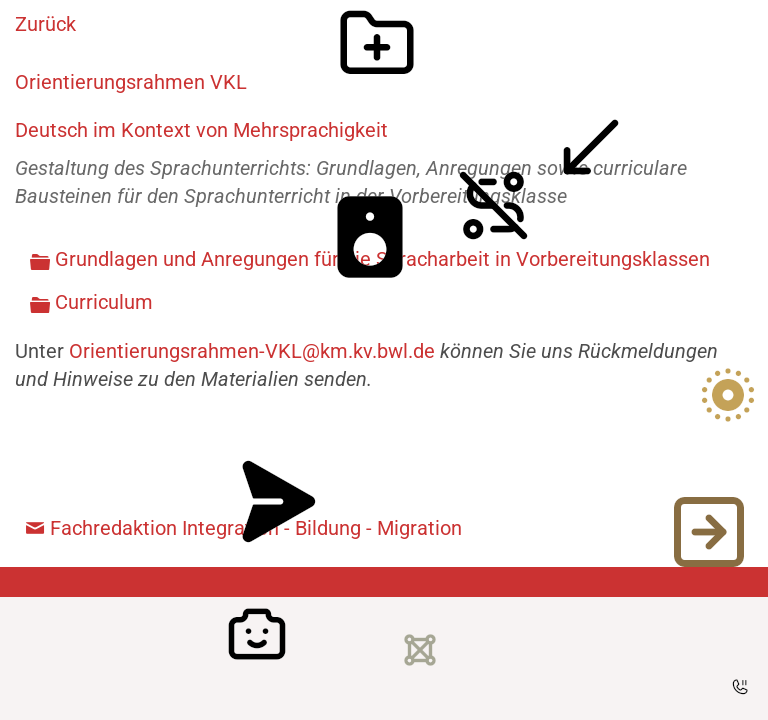 The width and height of the screenshot is (768, 720). What do you see at coordinates (728, 395) in the screenshot?
I see `indicates live photo mode is active` at bounding box center [728, 395].